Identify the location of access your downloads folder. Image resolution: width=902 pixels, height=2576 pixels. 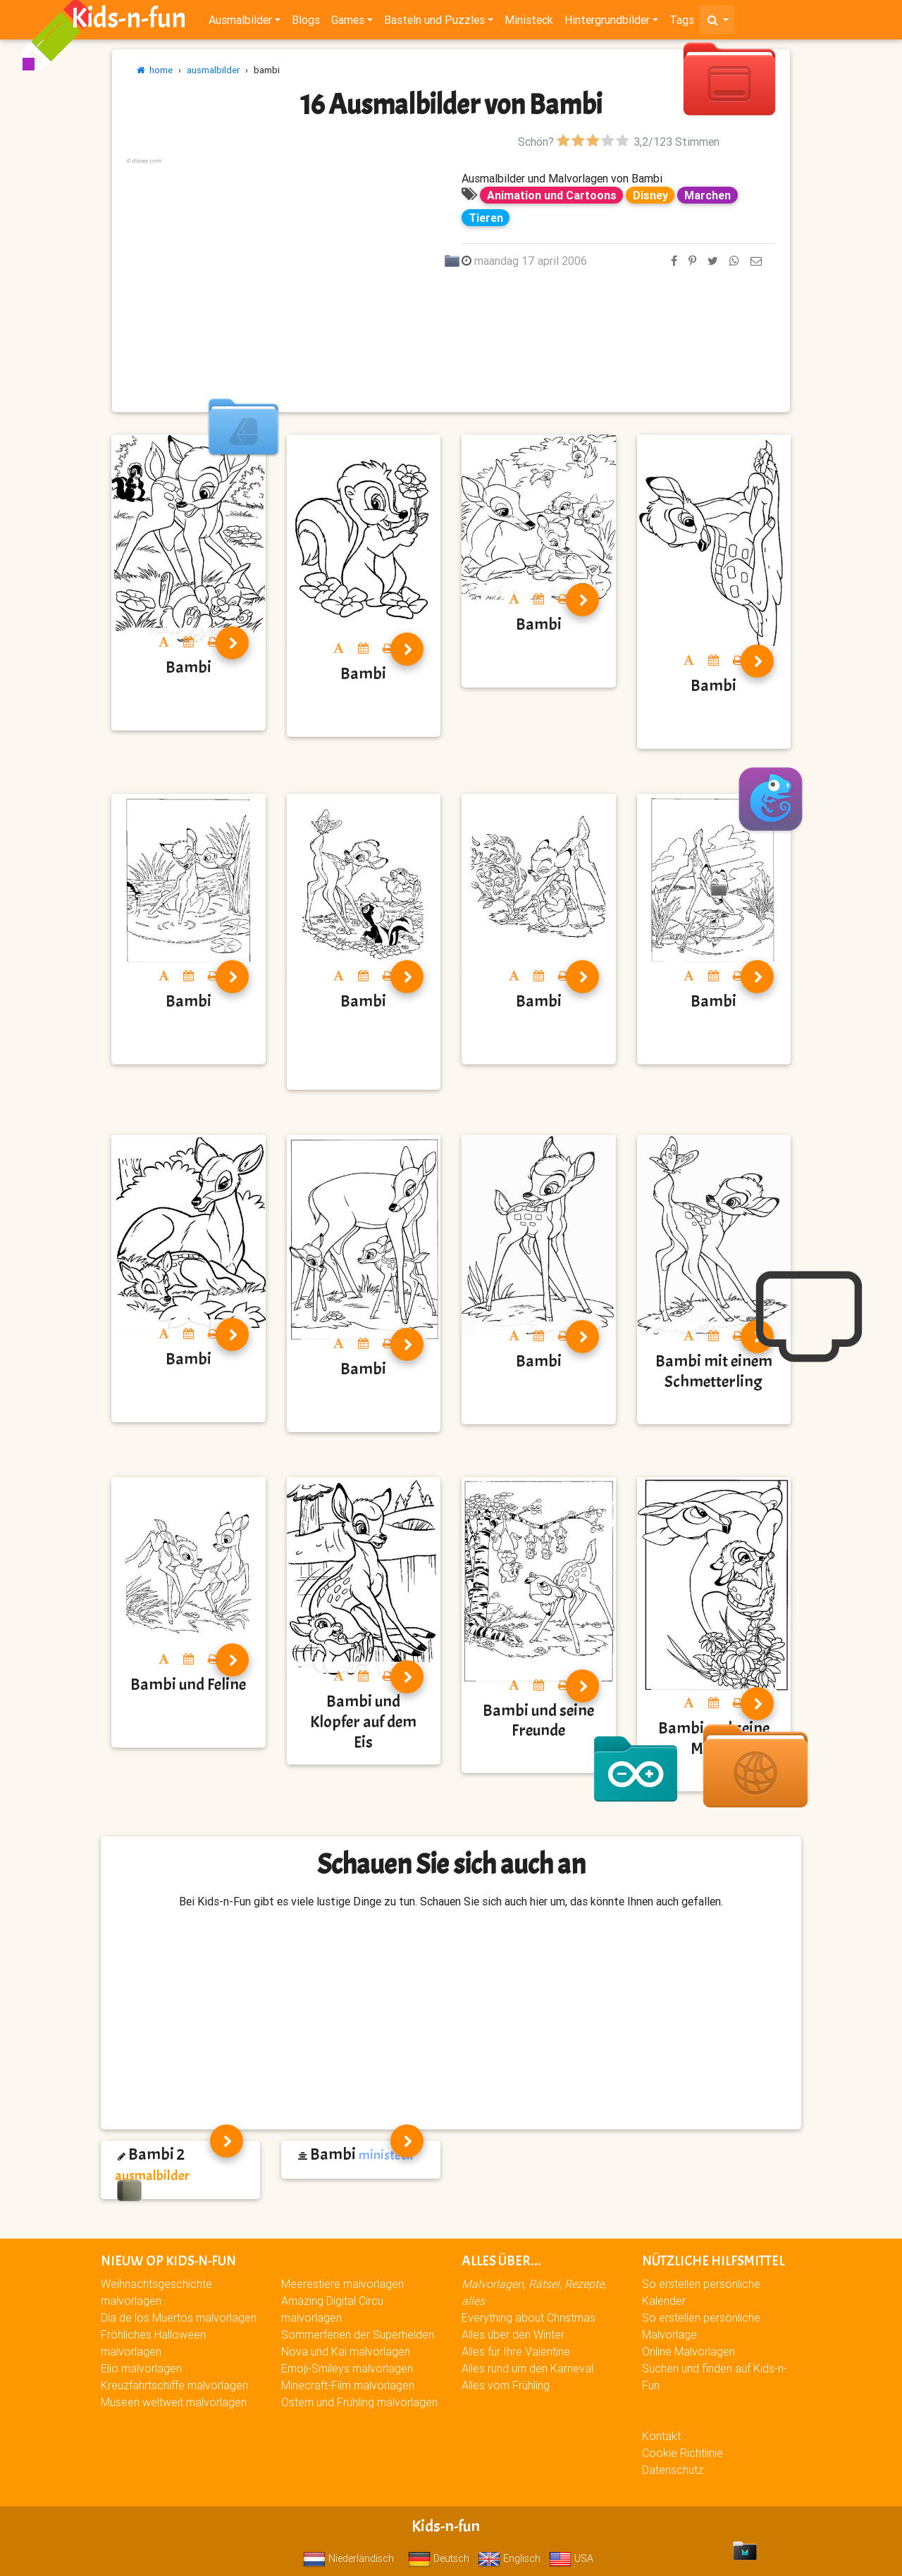
(452, 261).